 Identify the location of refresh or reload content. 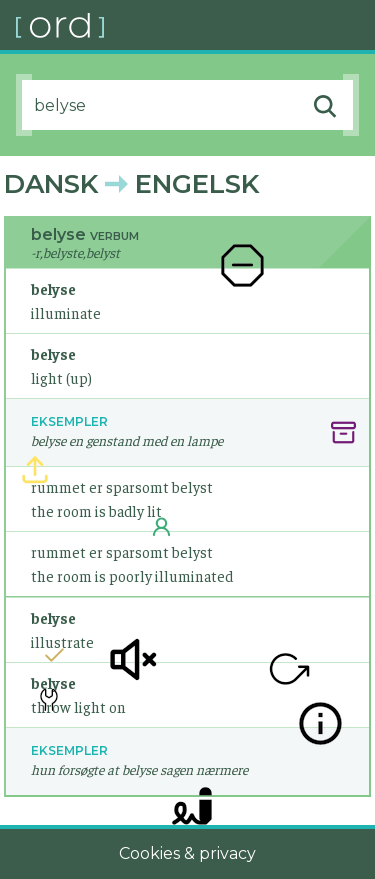
(290, 669).